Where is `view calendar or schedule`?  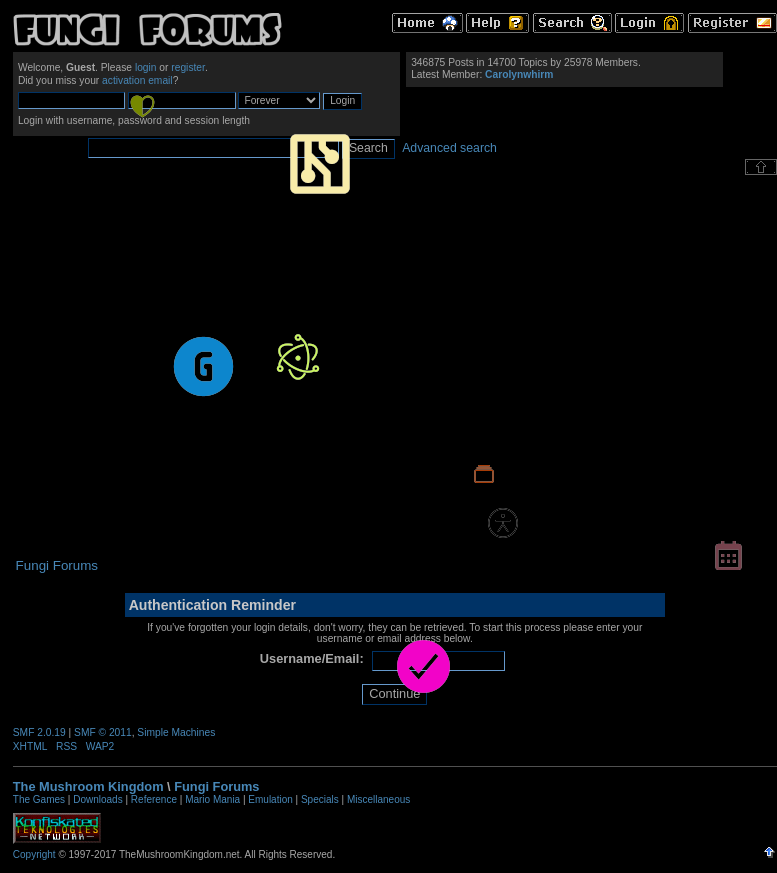
view calendar or schedule is located at coordinates (728, 555).